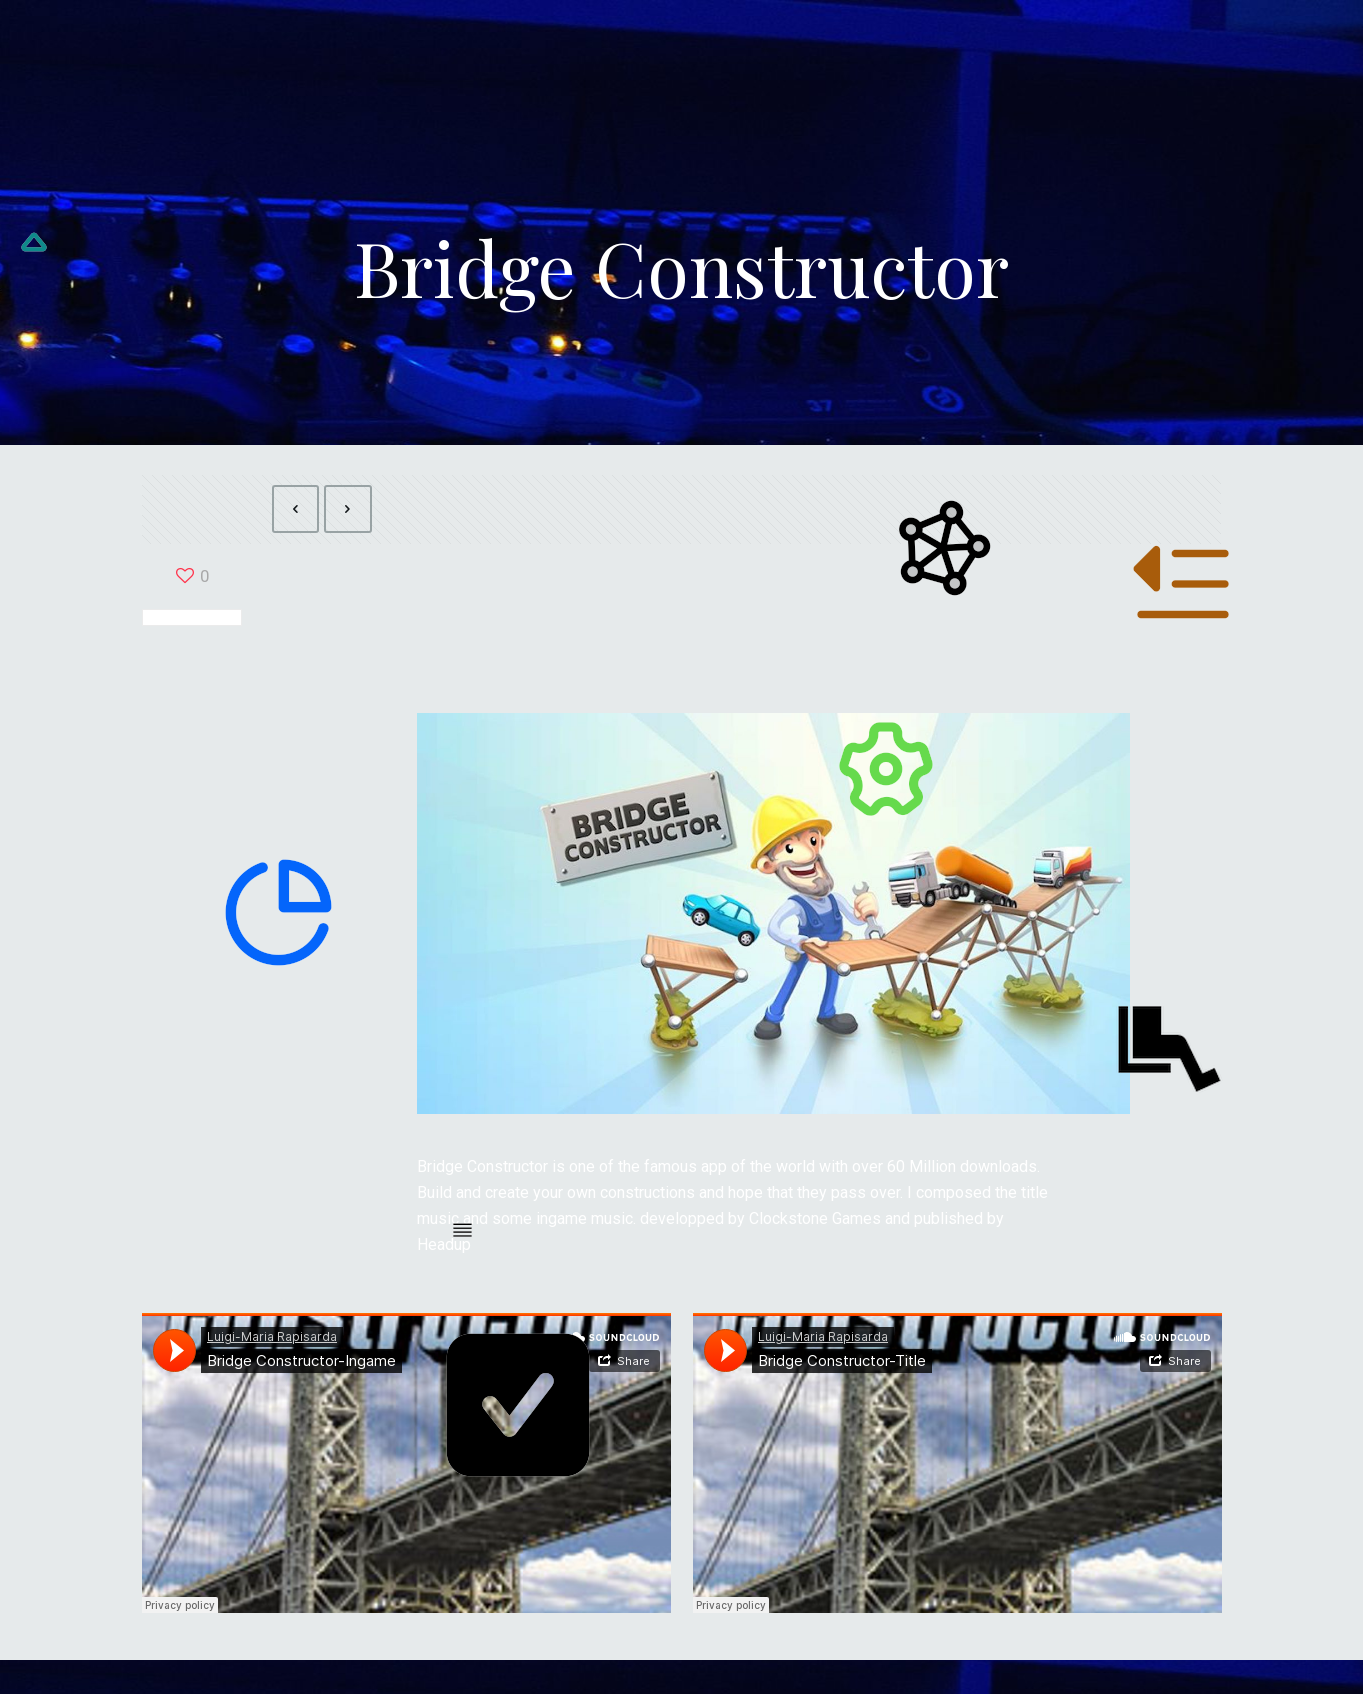 This screenshot has height=1694, width=1363. I want to click on justify text alignment, so click(462, 1230).